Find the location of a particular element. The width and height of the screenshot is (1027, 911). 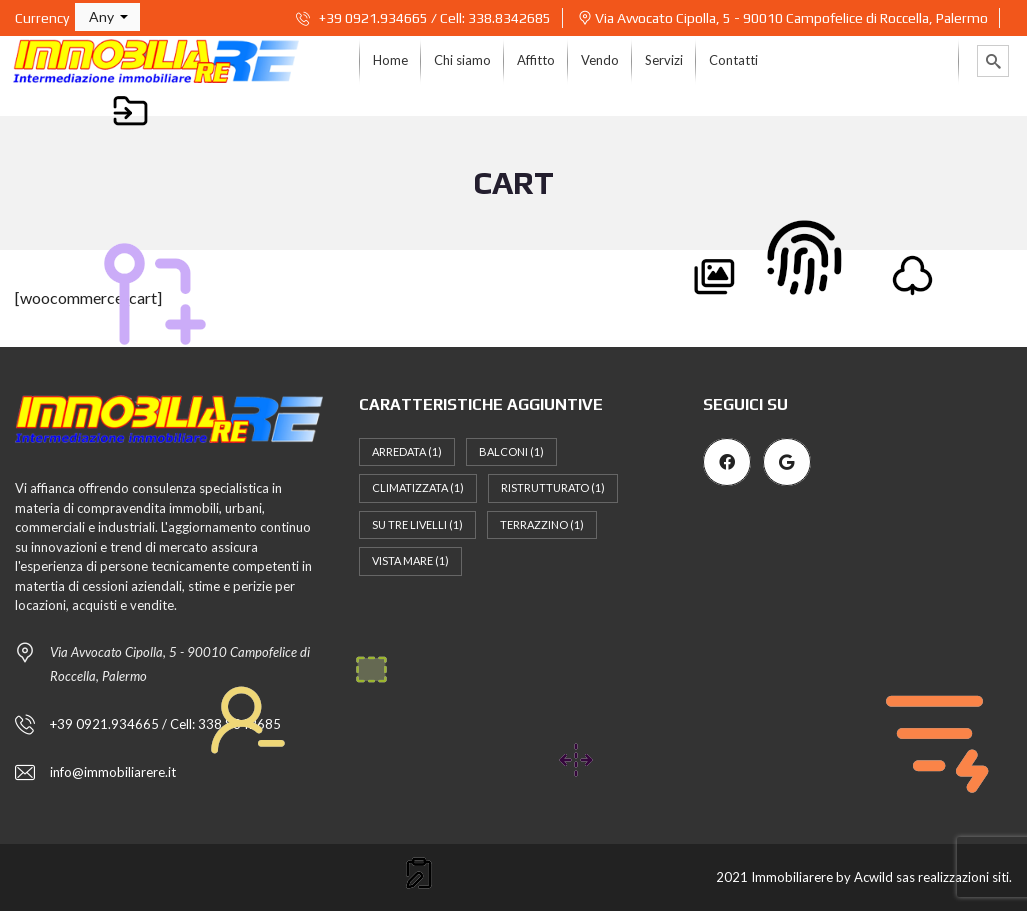

playing card suit symbol for clubs is located at coordinates (912, 275).